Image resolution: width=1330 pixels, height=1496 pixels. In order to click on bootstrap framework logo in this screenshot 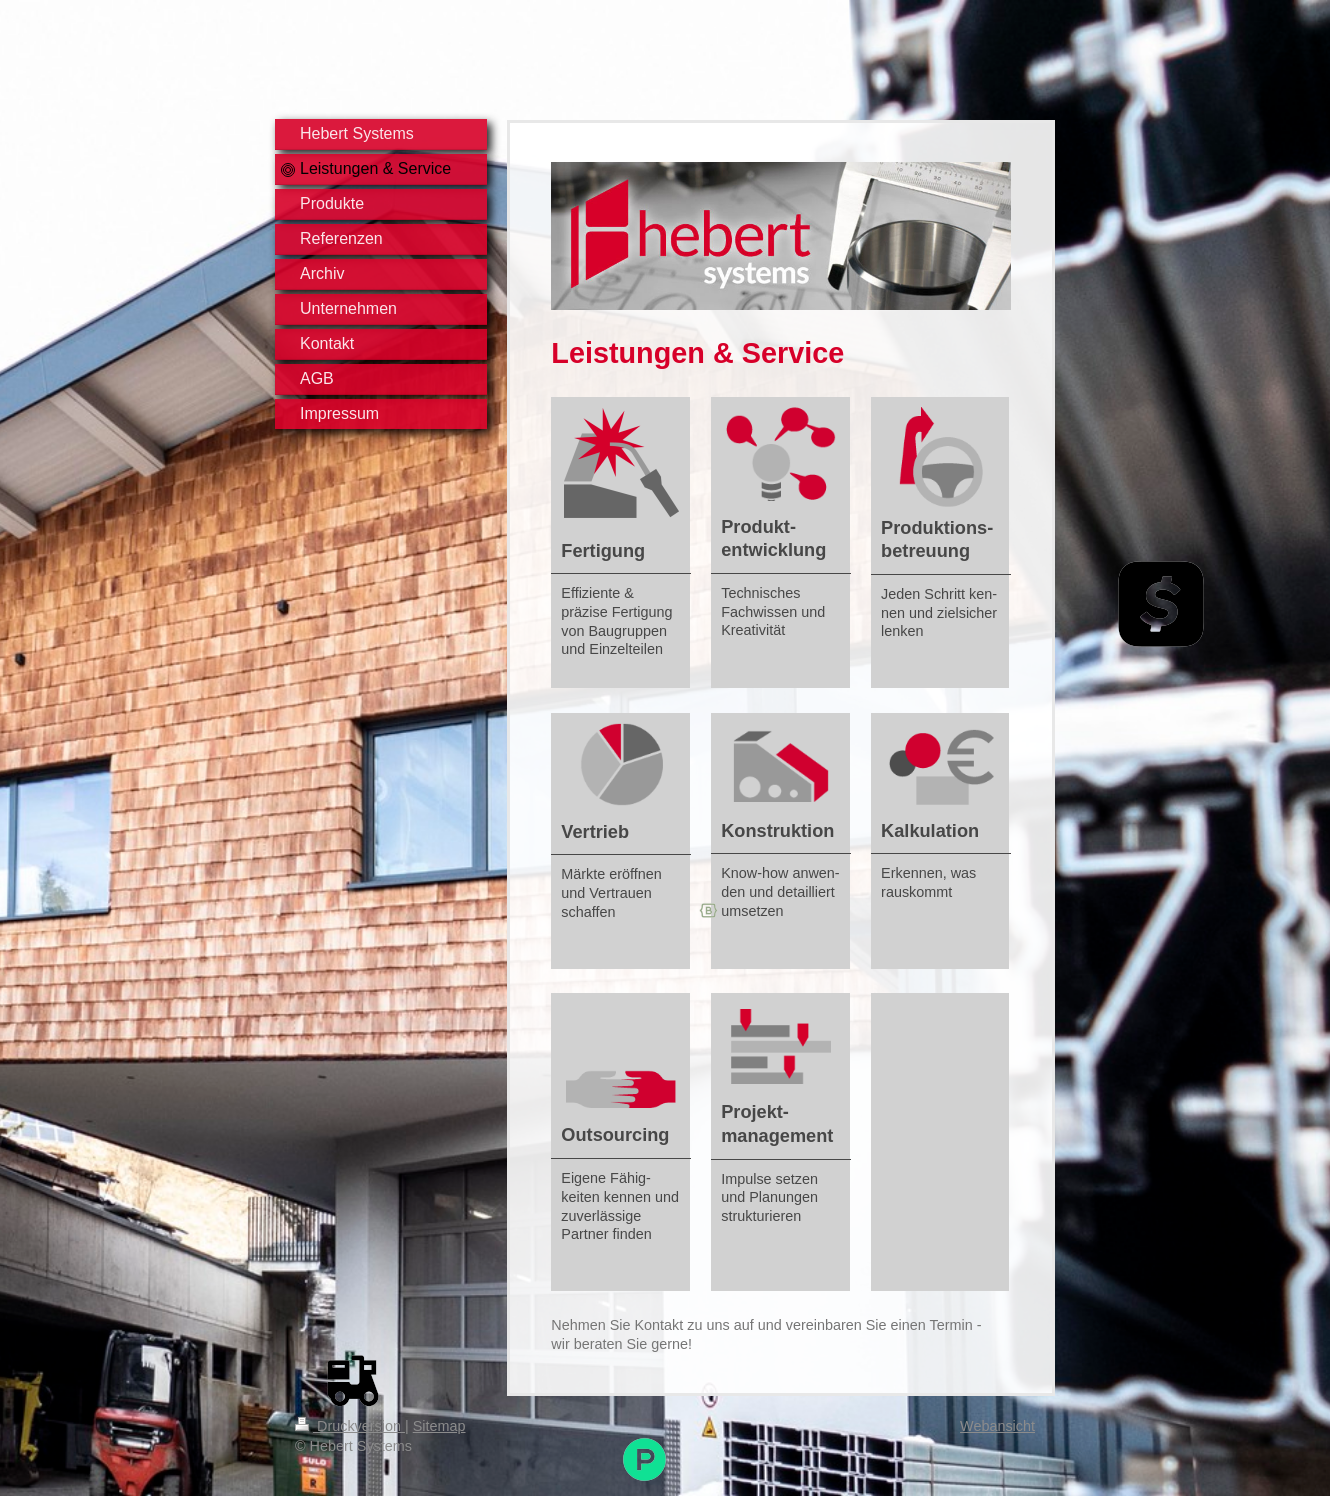, I will do `click(708, 910)`.